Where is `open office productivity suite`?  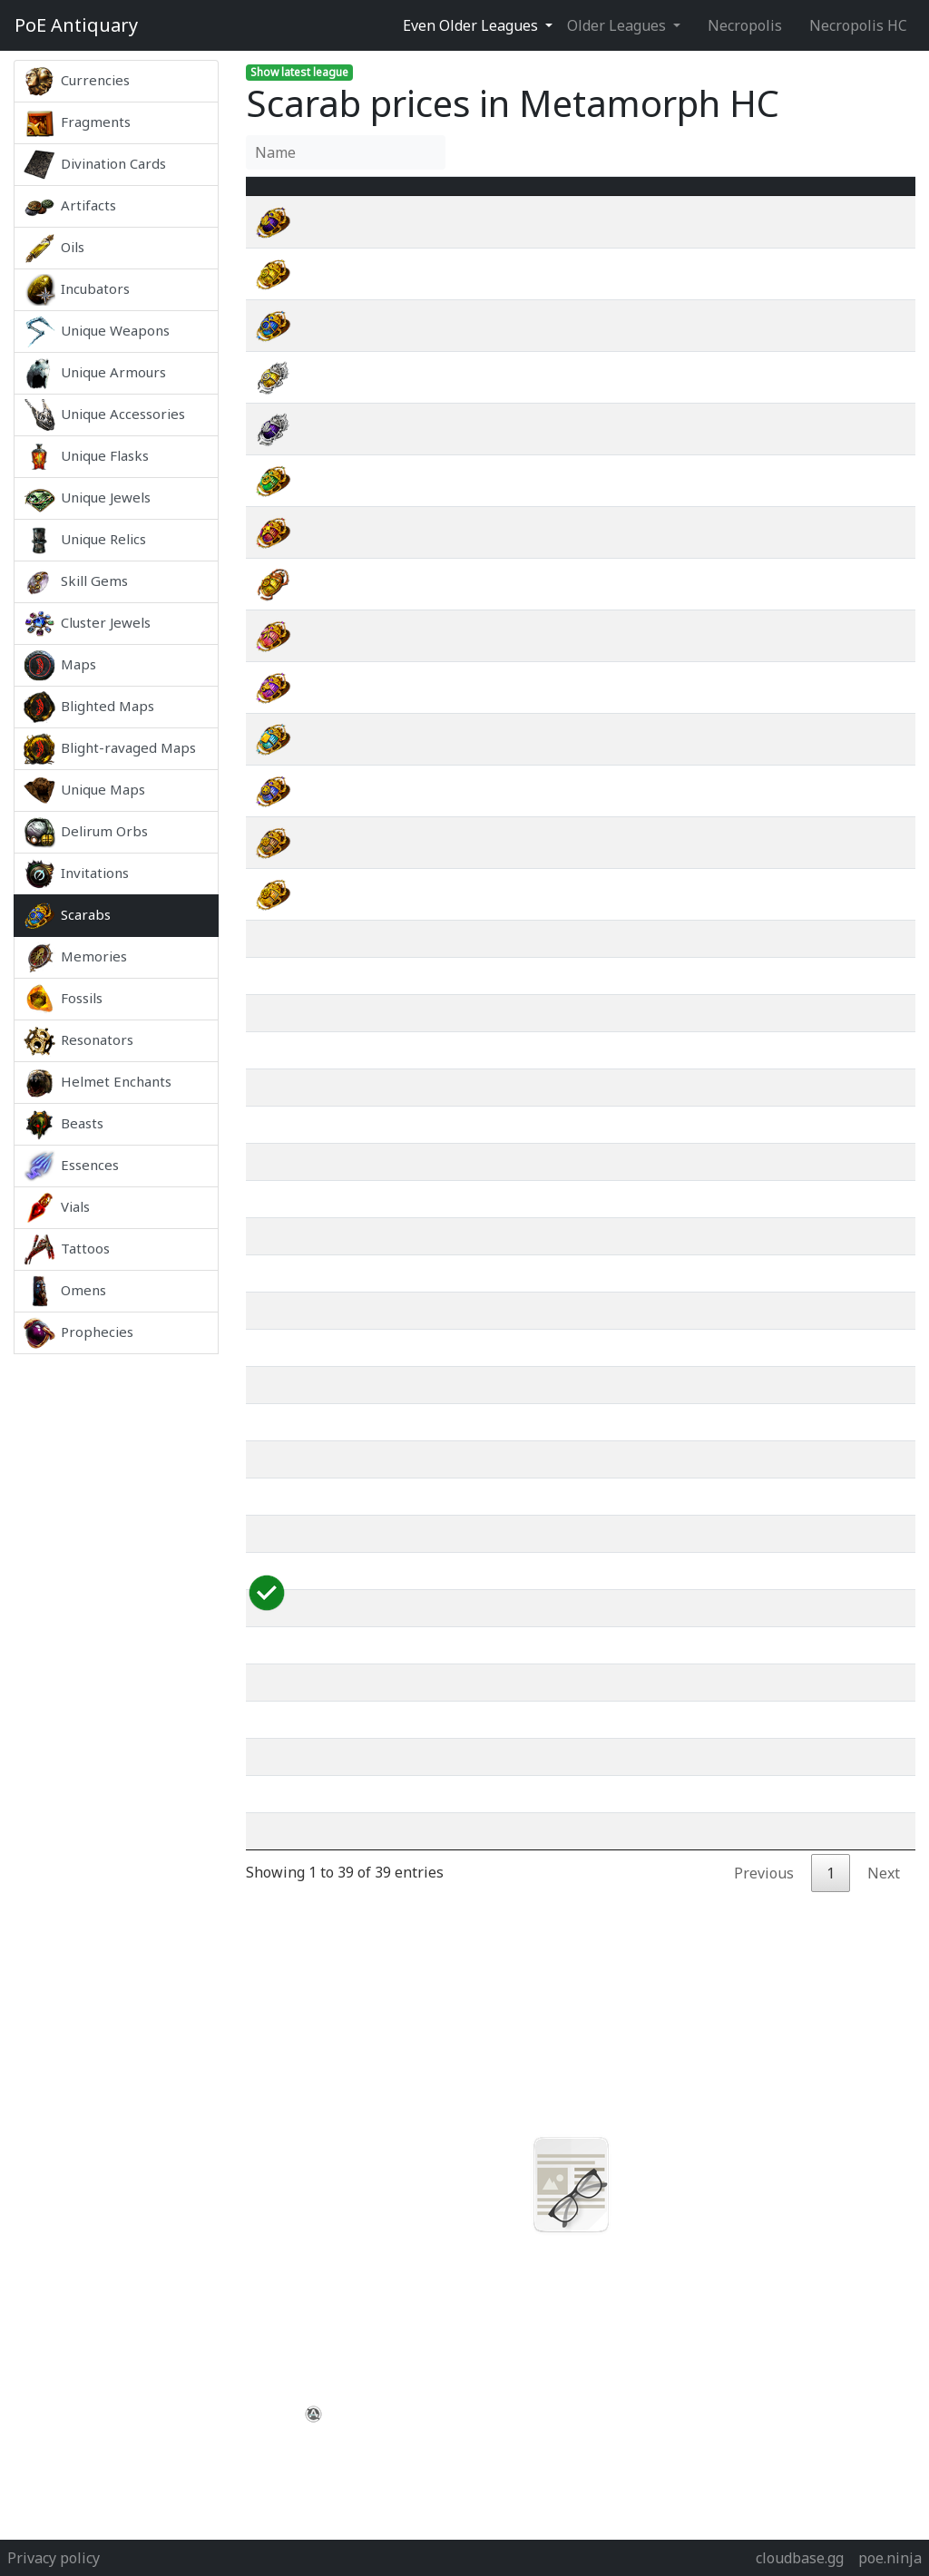
open office productivity suite is located at coordinates (571, 2184).